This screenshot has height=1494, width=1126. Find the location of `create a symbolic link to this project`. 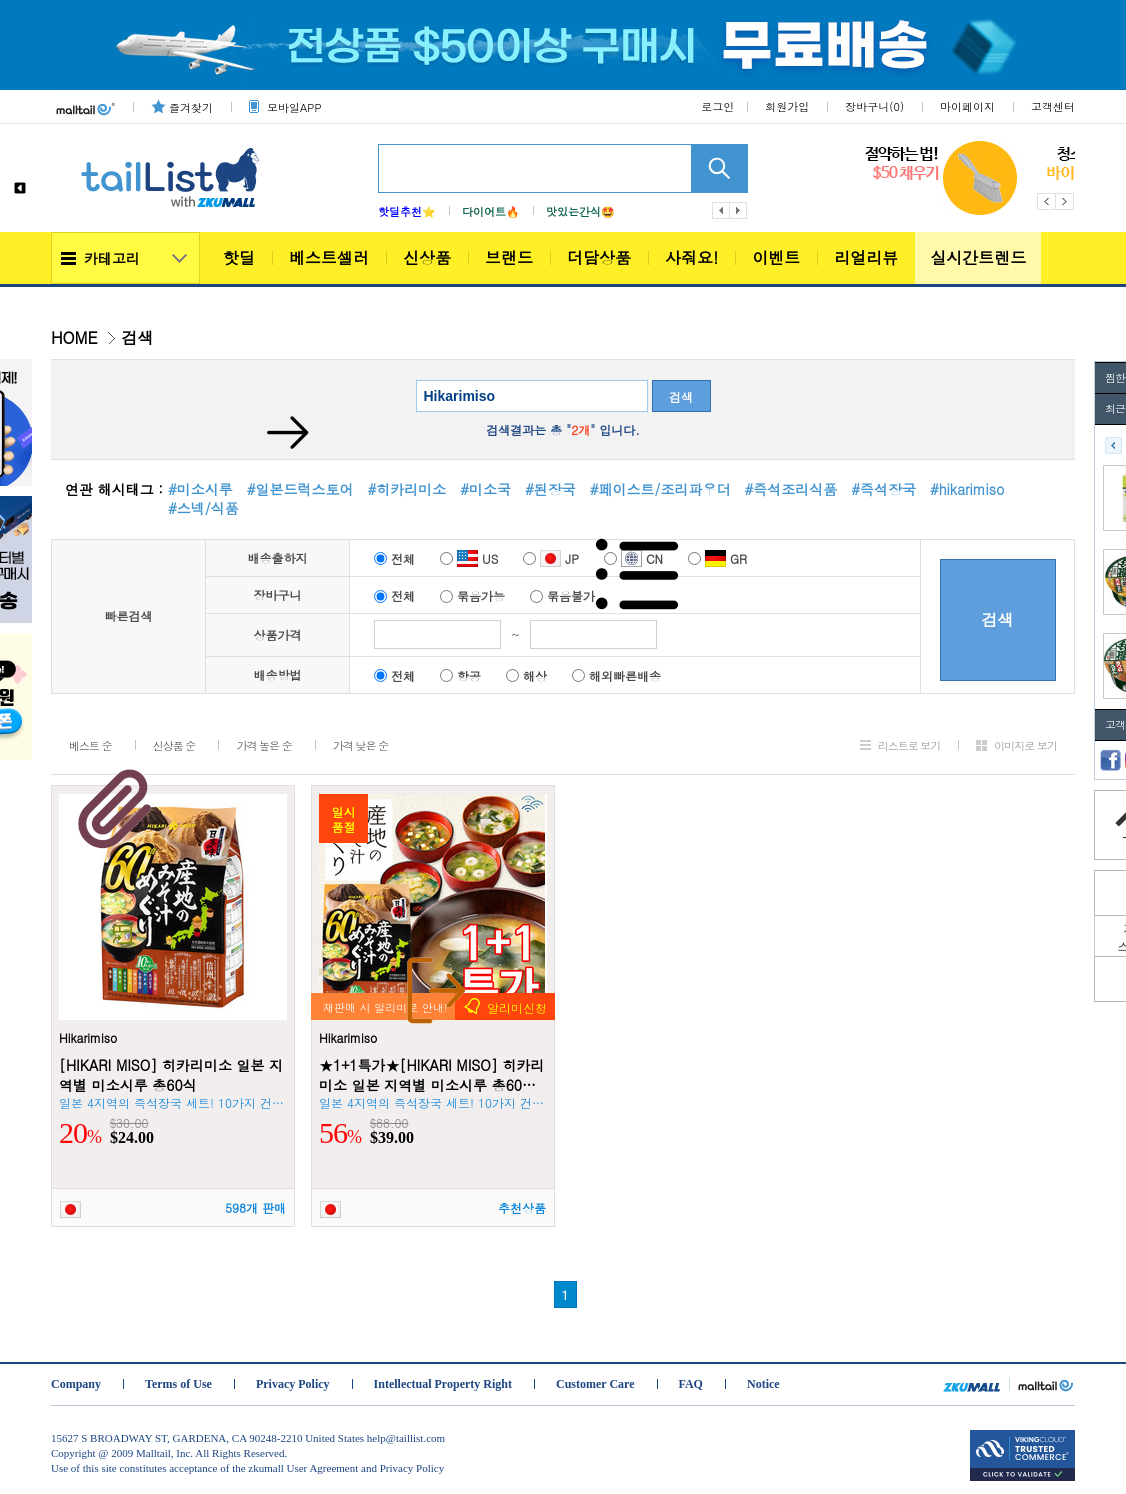

create a symbolic link to this project is located at coordinates (122, 934).